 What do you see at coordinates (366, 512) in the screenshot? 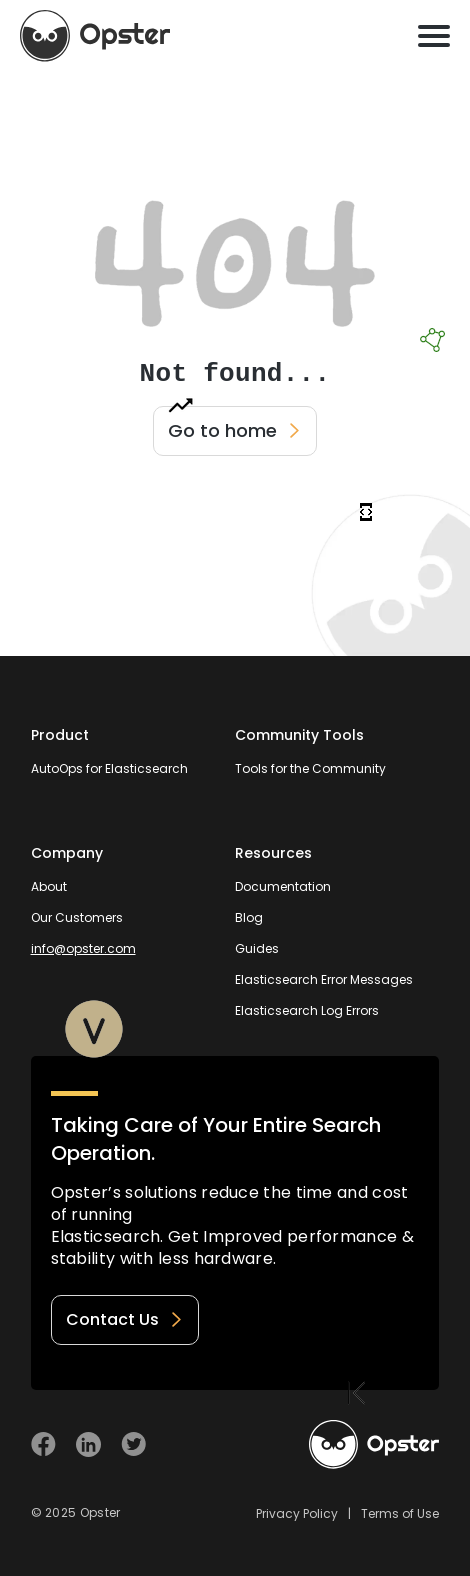
I see `enable developer mode on device` at bounding box center [366, 512].